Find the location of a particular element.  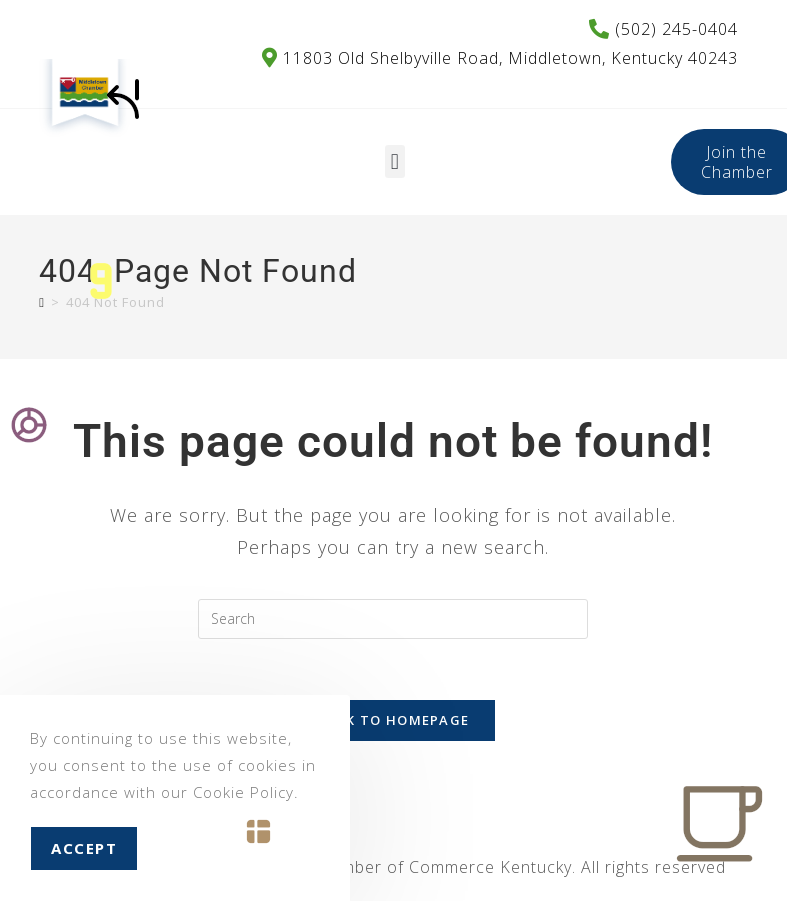

view analytics or statistics breakdown is located at coordinates (29, 425).